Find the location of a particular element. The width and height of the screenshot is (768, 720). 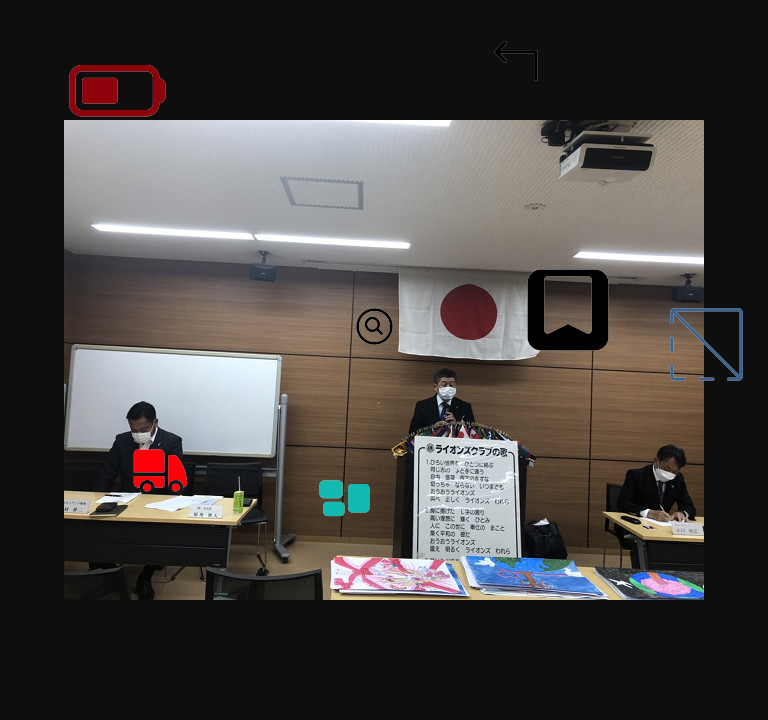

tap to search is located at coordinates (374, 326).